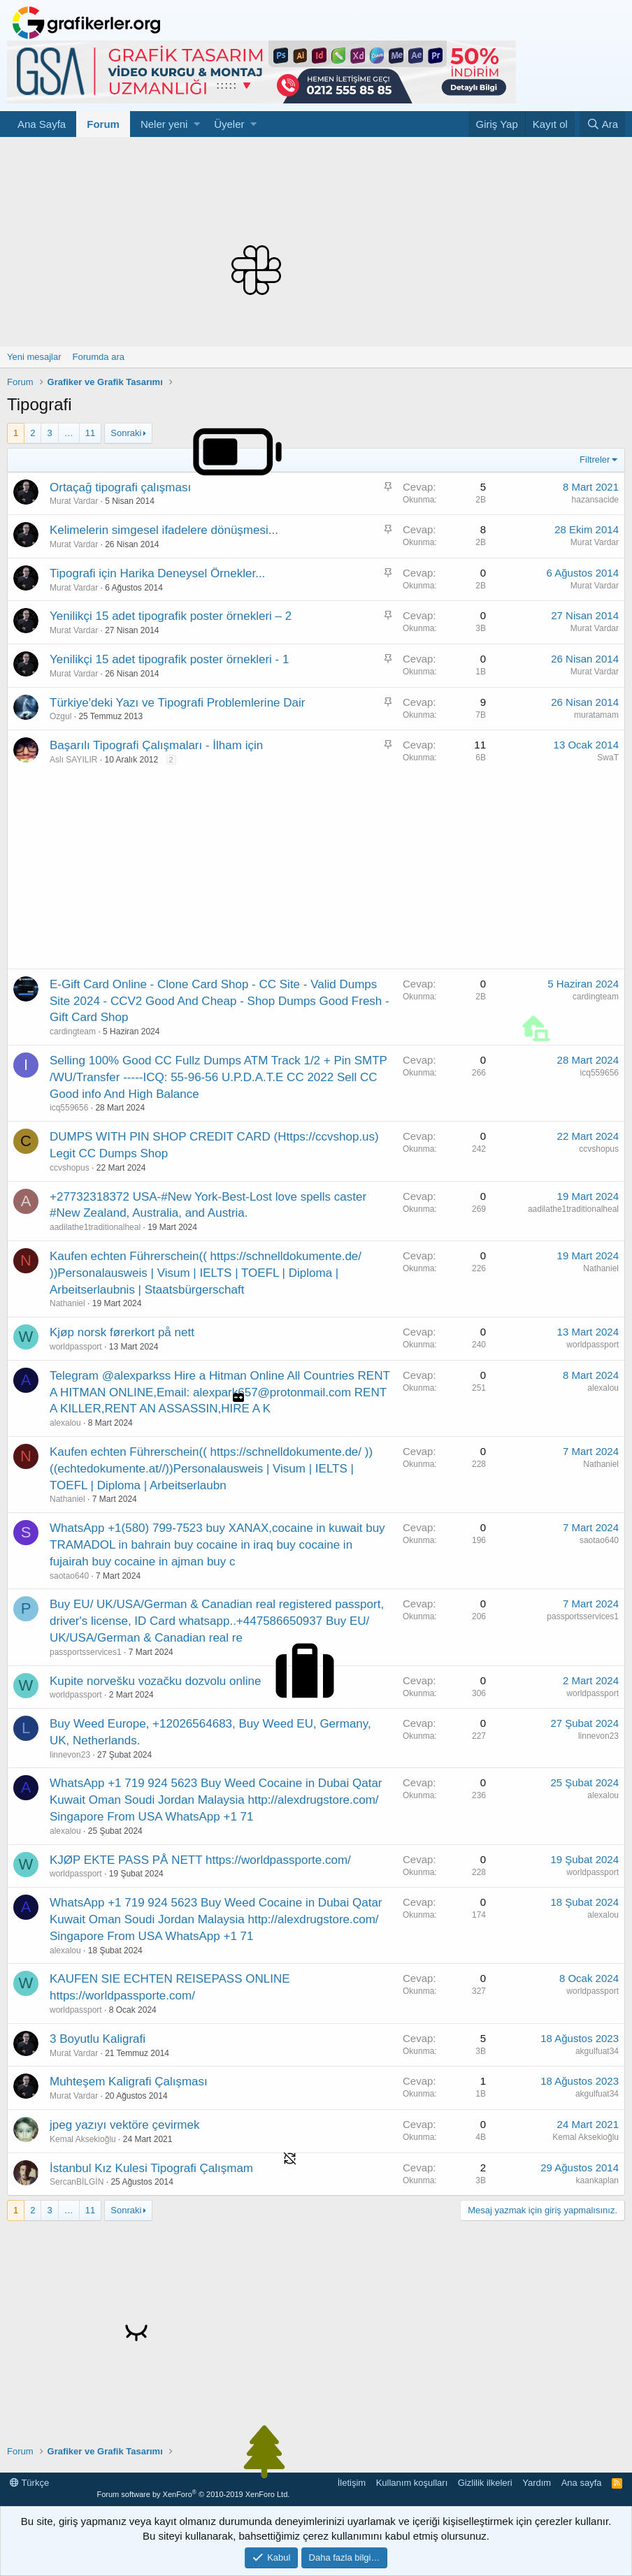 This screenshot has width=632, height=2576. What do you see at coordinates (305, 1672) in the screenshot?
I see `access travel or trip planning features` at bounding box center [305, 1672].